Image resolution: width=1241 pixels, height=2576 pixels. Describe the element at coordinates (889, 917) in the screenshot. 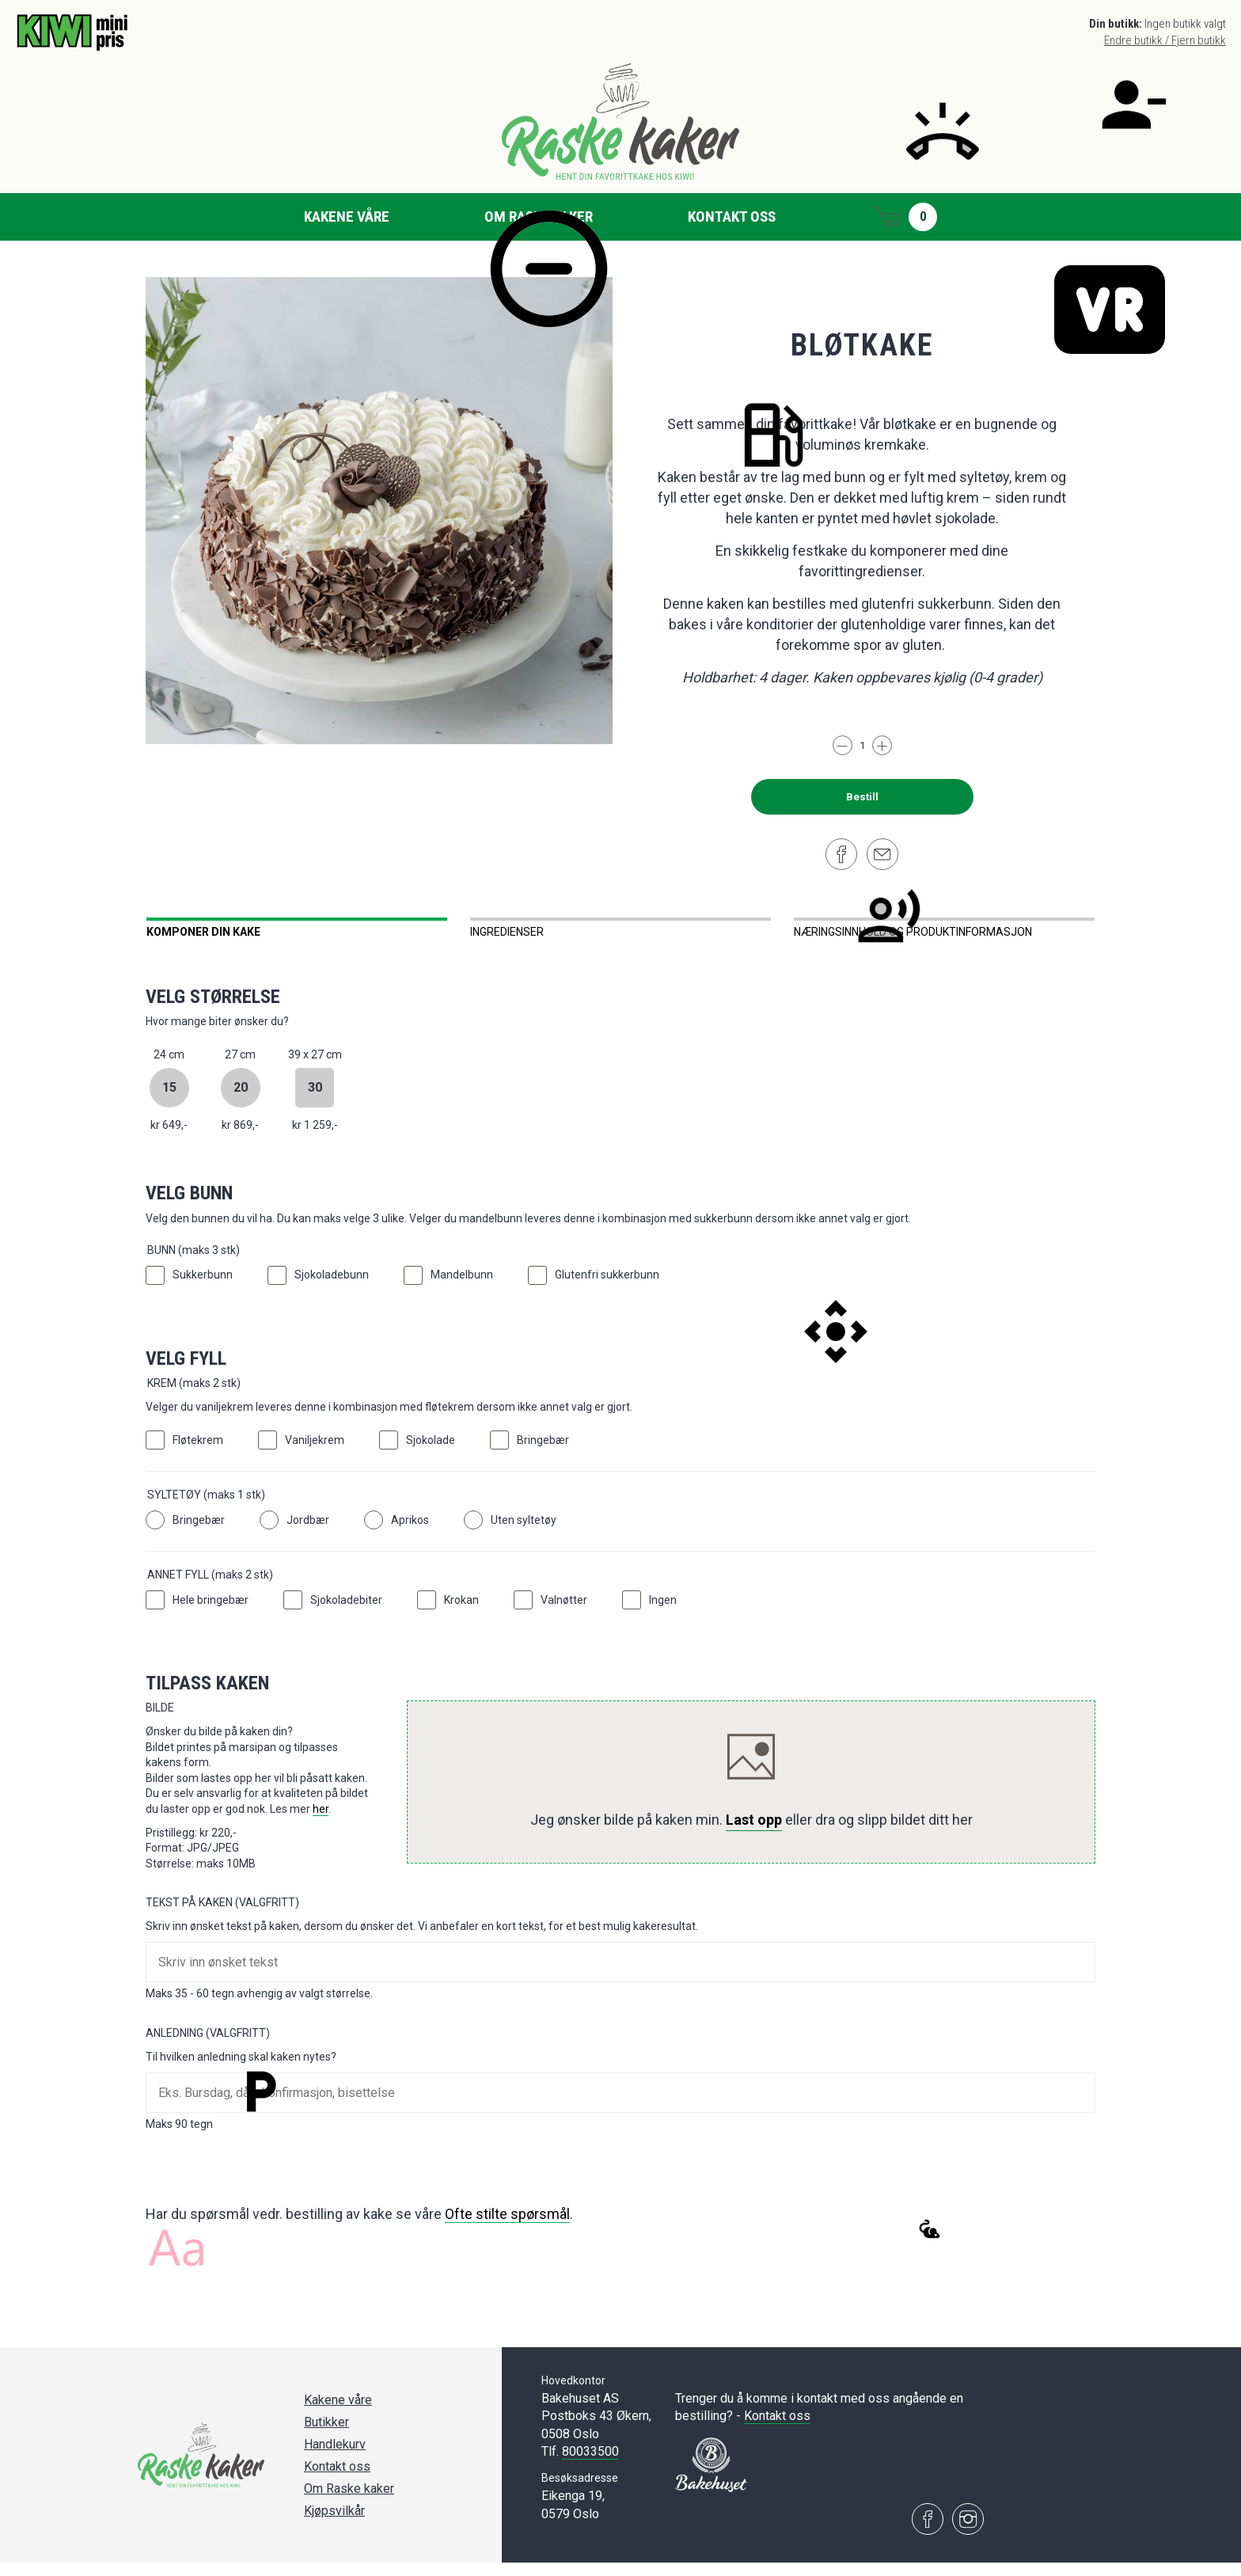

I see `text-to-speech or voice output enabled` at that location.